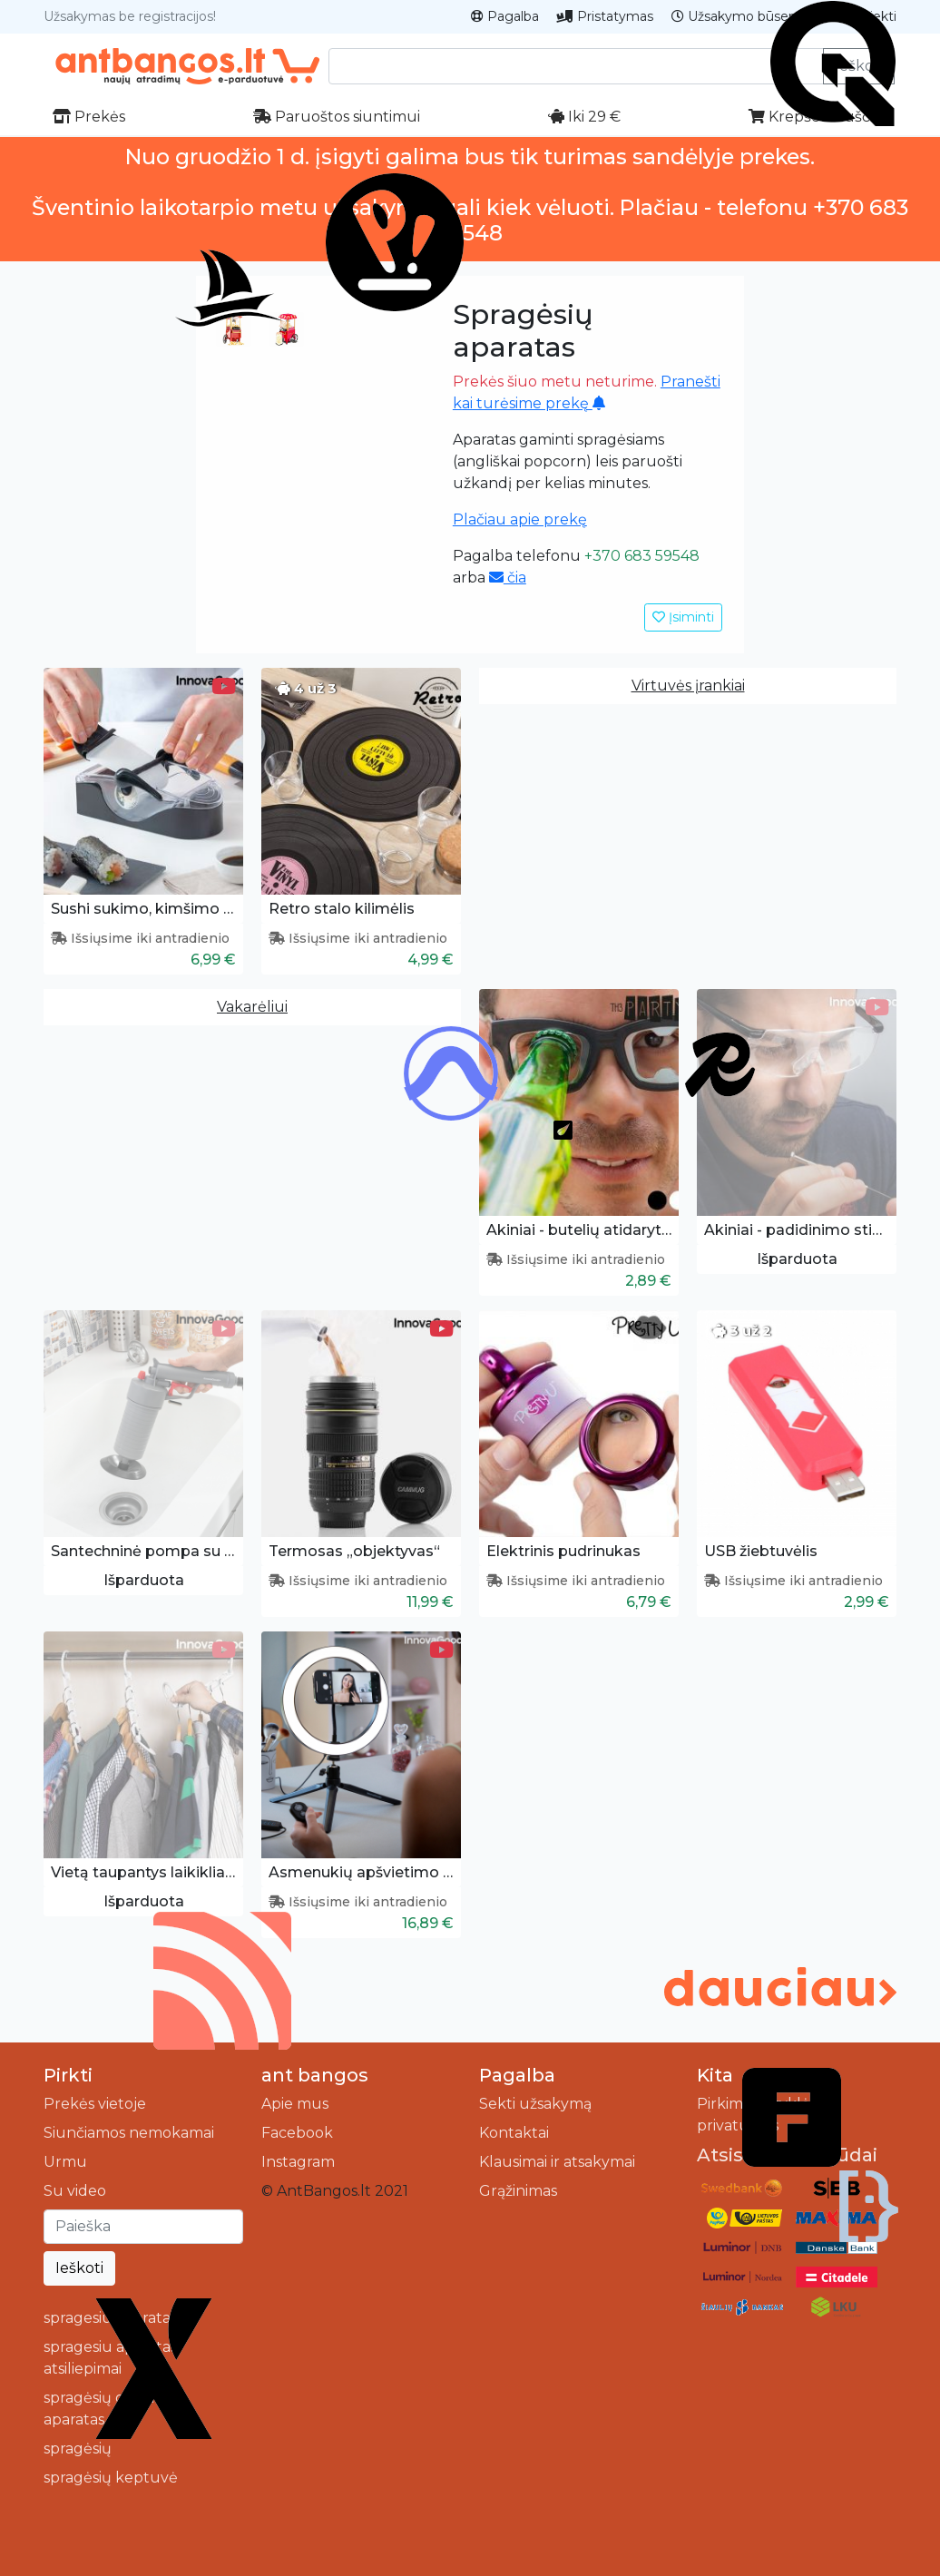  What do you see at coordinates (868, 2206) in the screenshot?
I see `super user community logo` at bounding box center [868, 2206].